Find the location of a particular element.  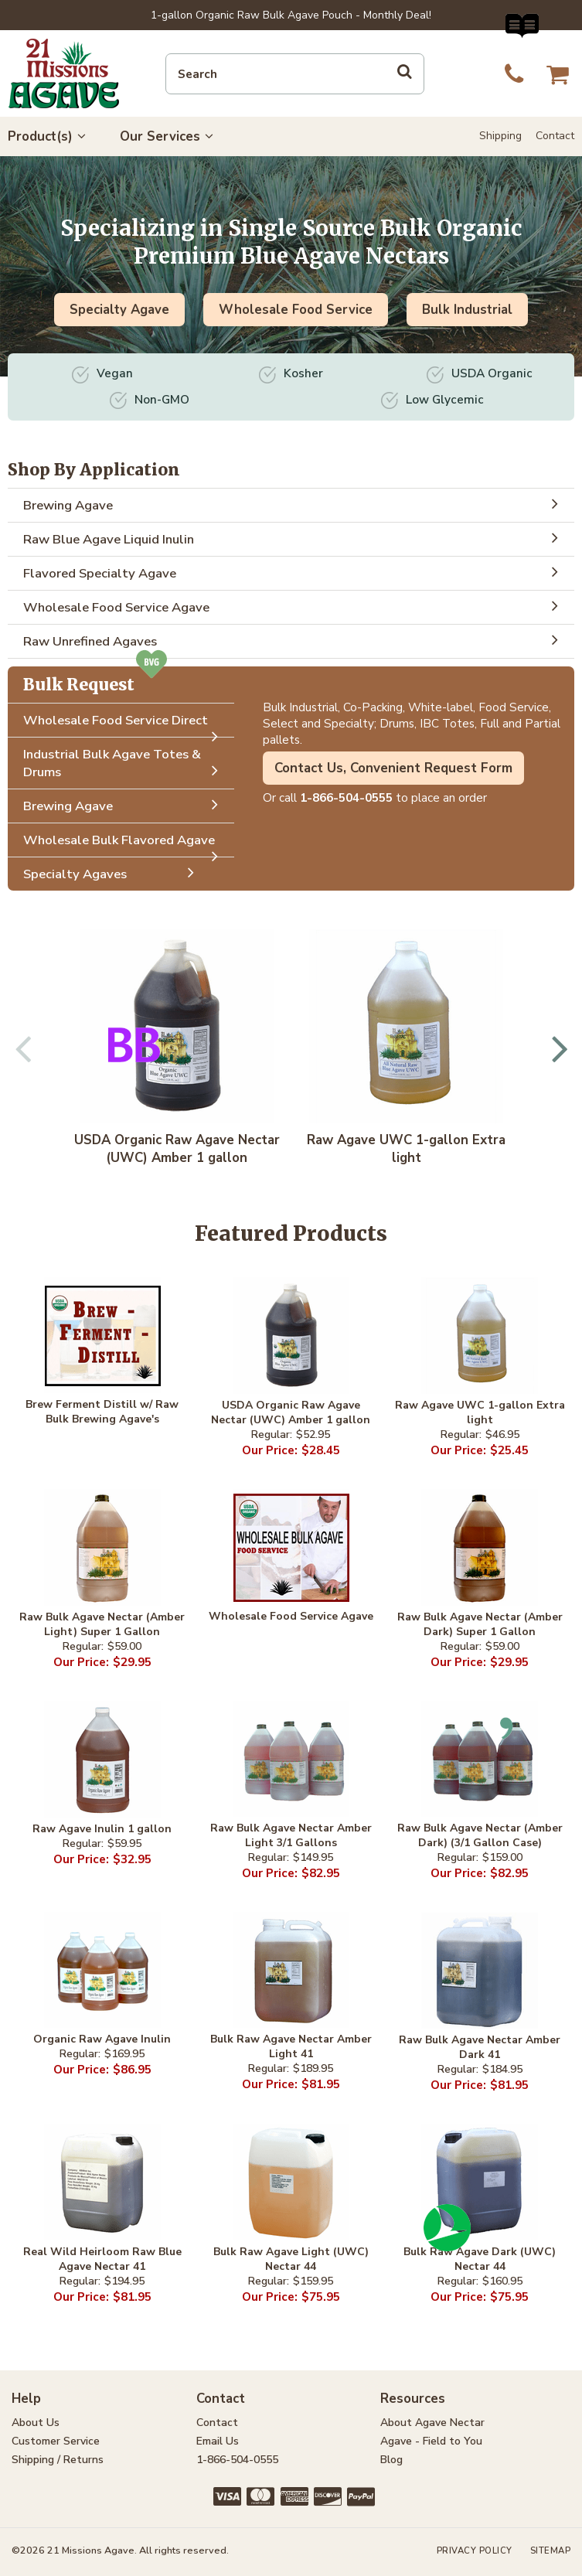

insert a closing quotation mark is located at coordinates (506, 1728).